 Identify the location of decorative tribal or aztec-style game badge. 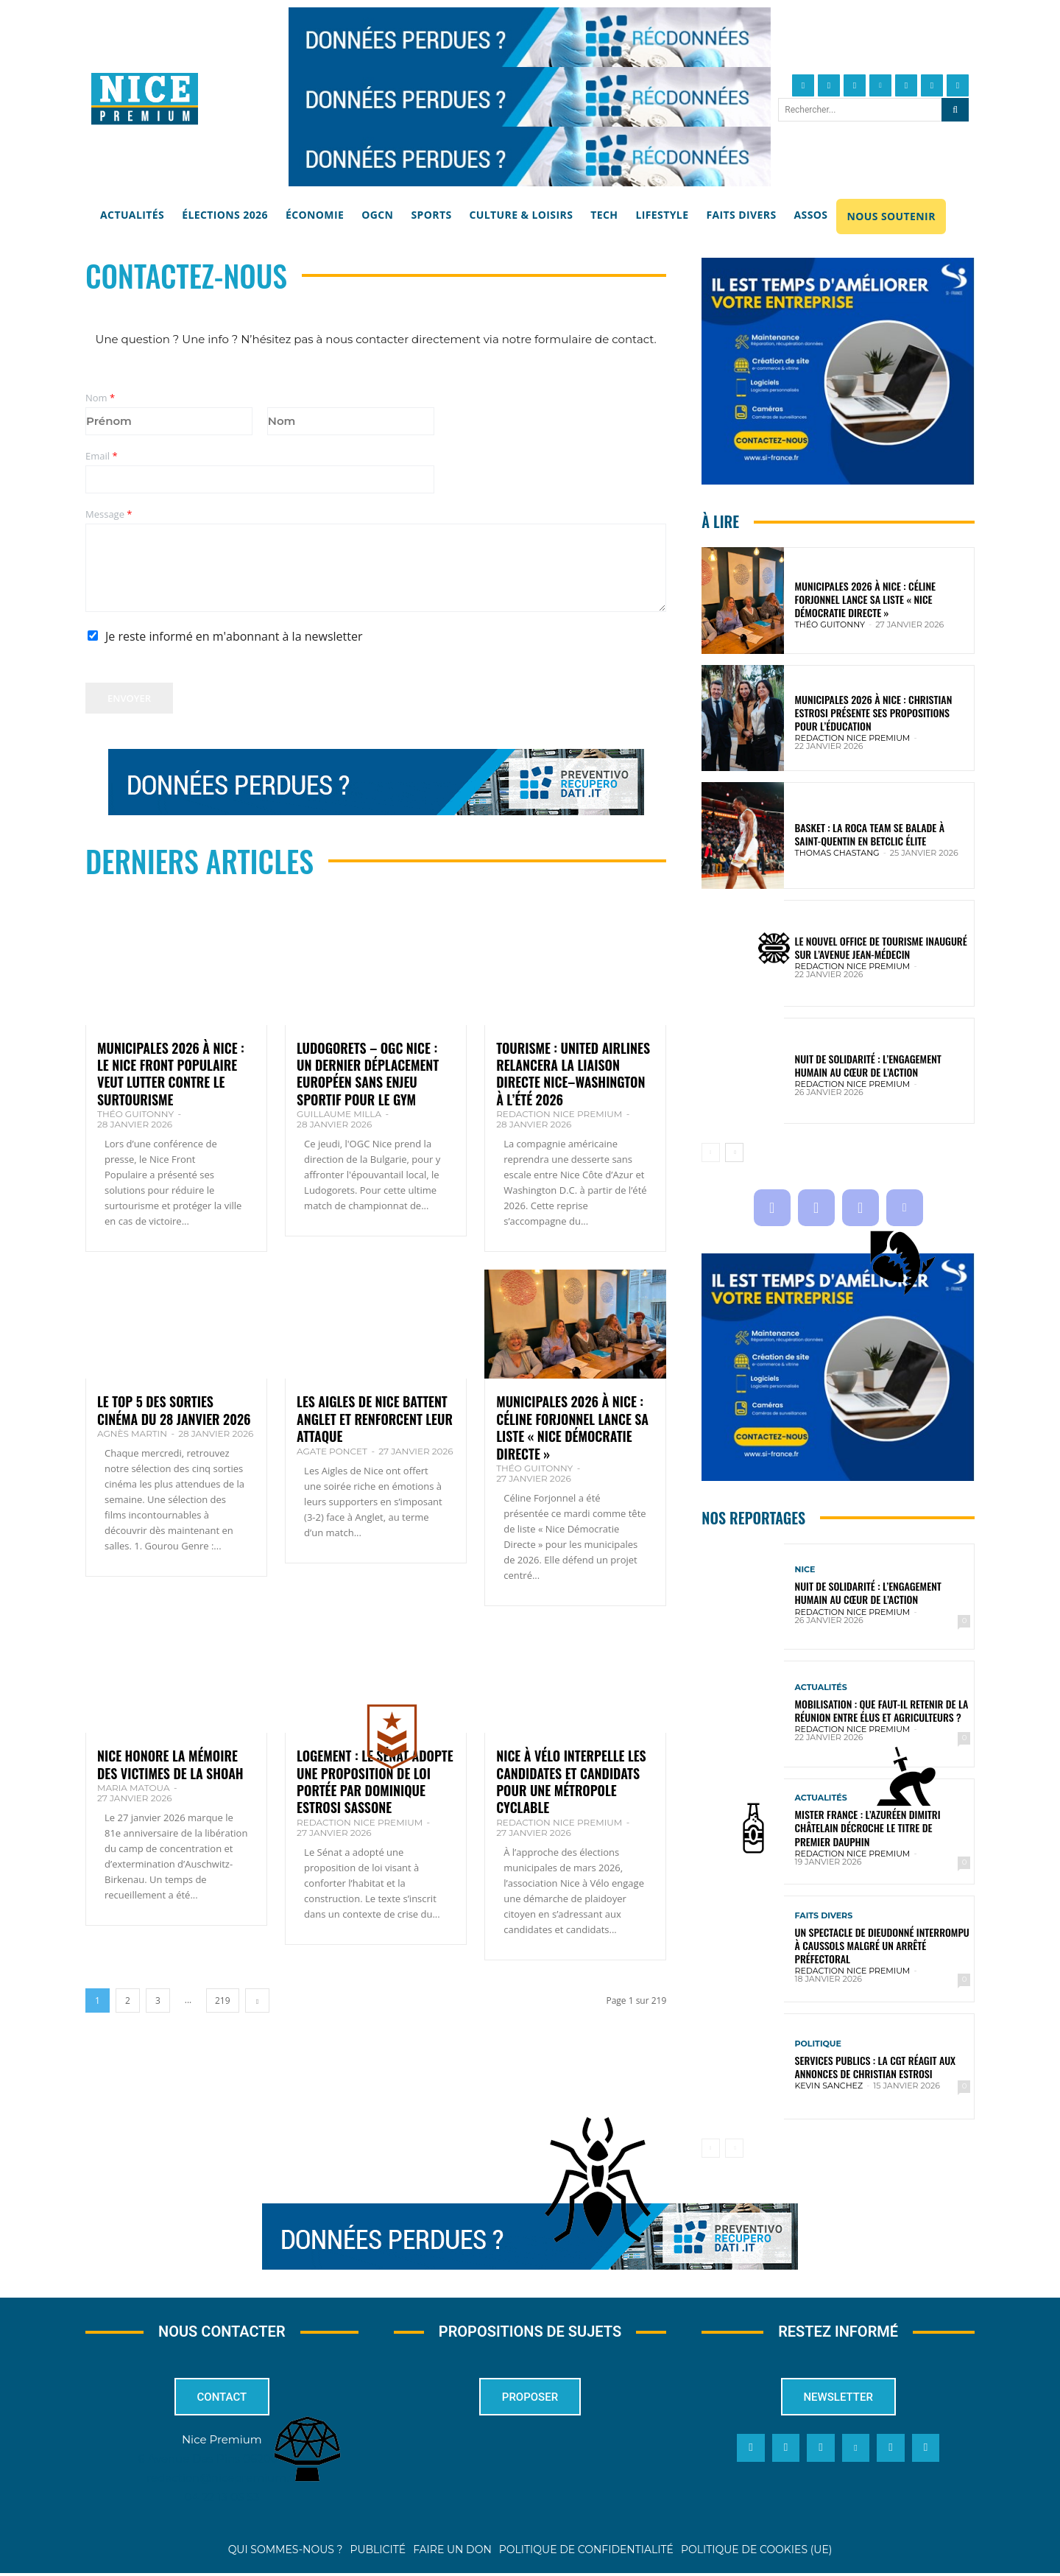
(774, 948).